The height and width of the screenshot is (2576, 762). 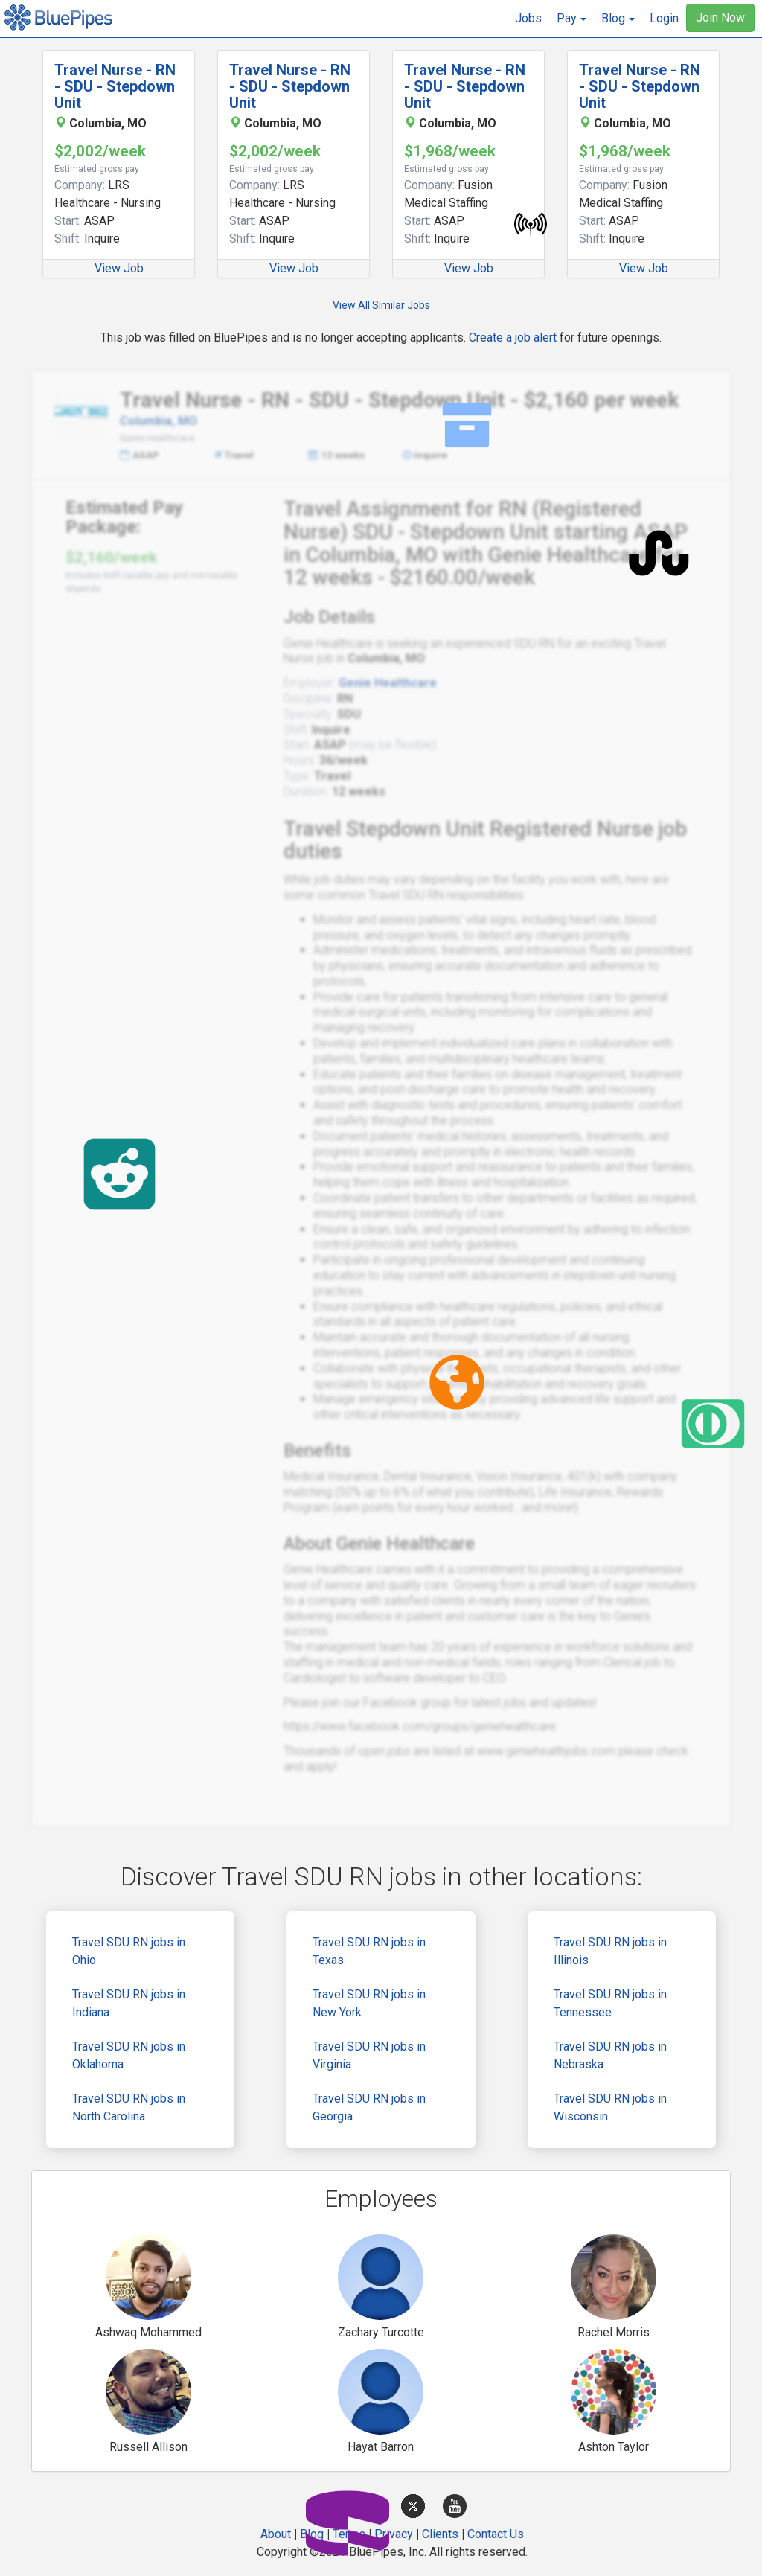 I want to click on switch to global or worldwide view, so click(x=457, y=1382).